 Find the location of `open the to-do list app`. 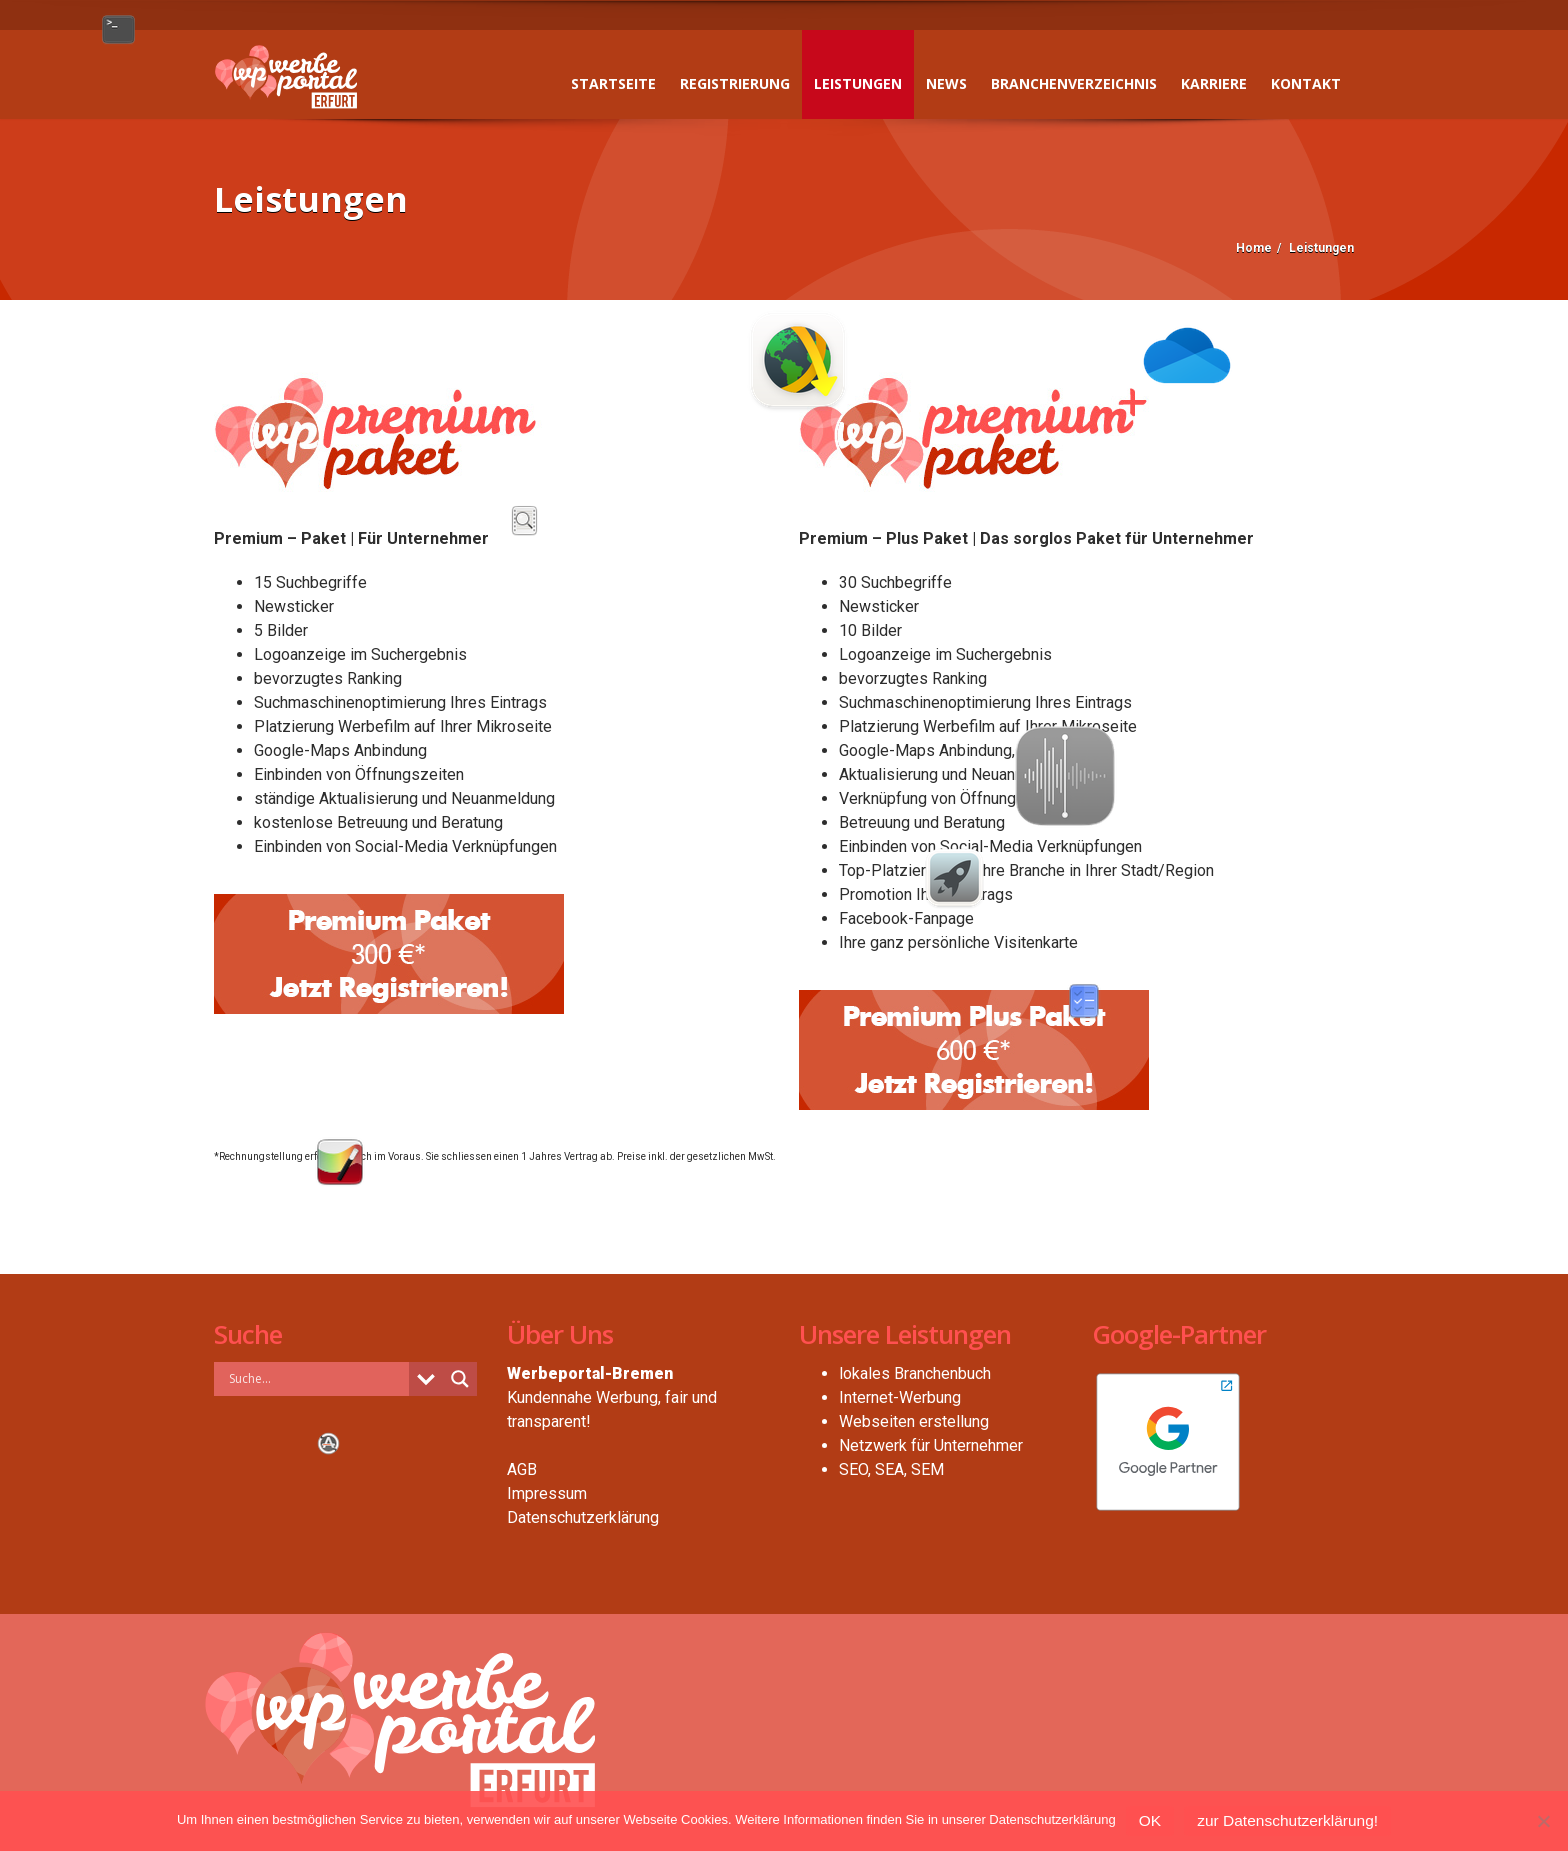

open the to-do list app is located at coordinates (1084, 1001).